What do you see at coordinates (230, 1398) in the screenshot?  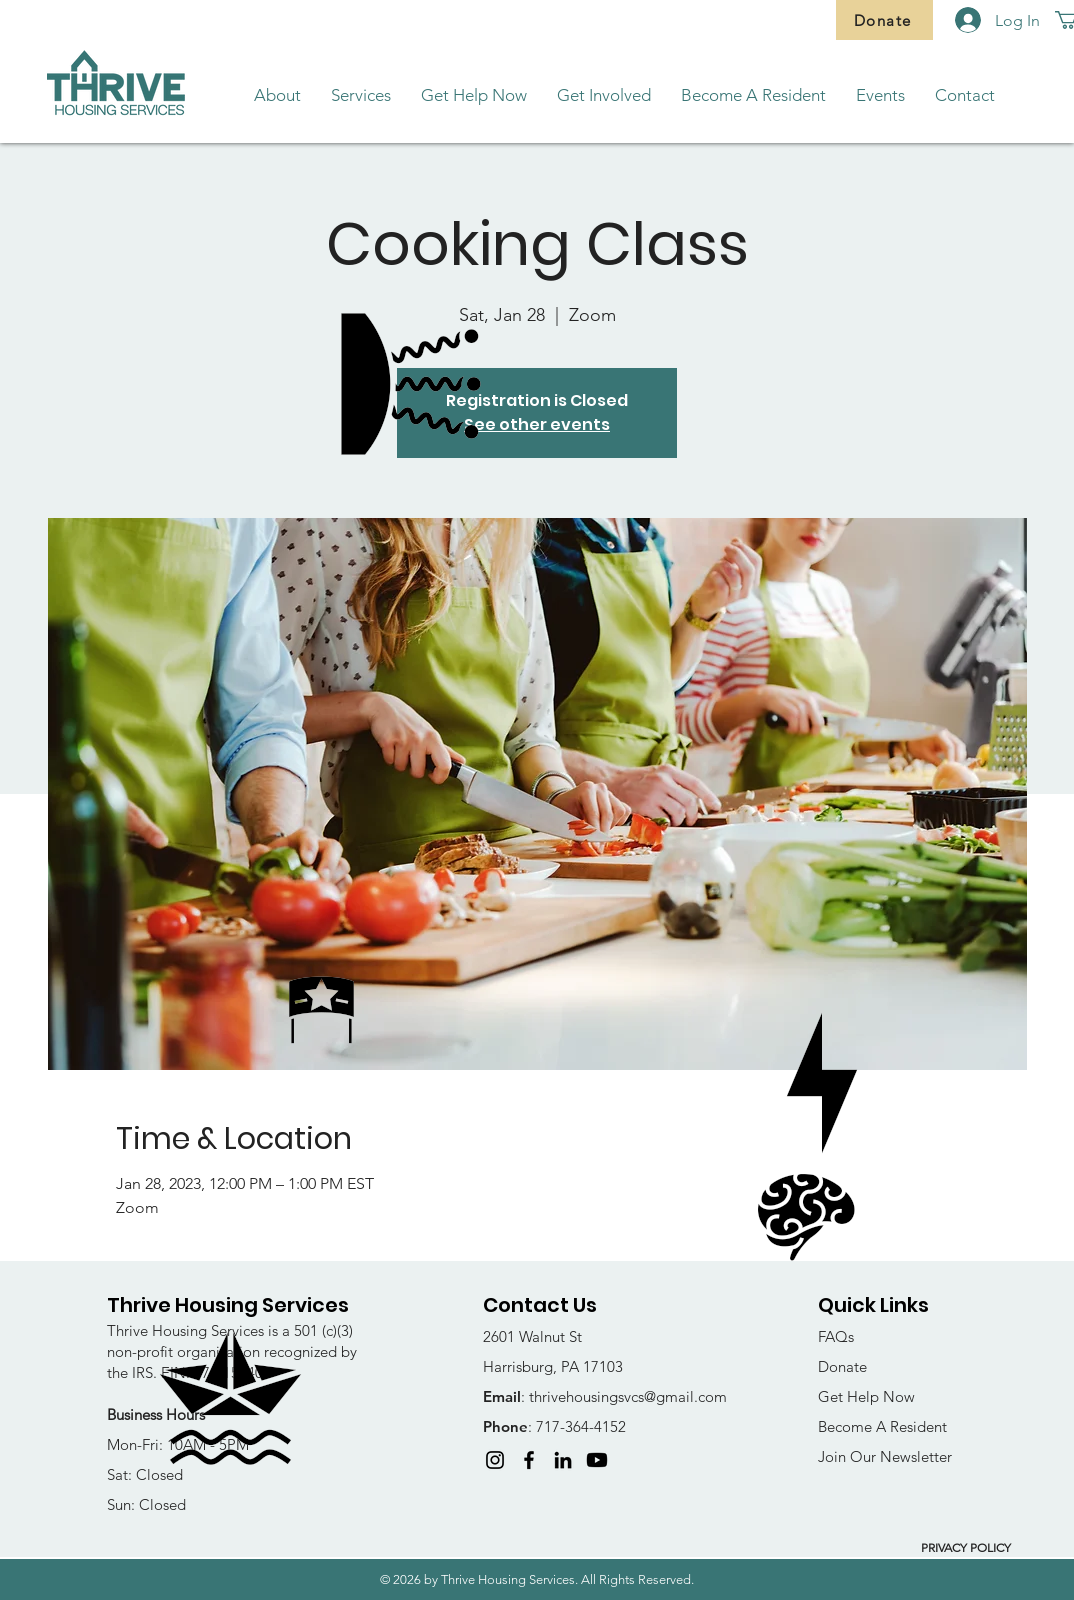 I see `send a message or note` at bounding box center [230, 1398].